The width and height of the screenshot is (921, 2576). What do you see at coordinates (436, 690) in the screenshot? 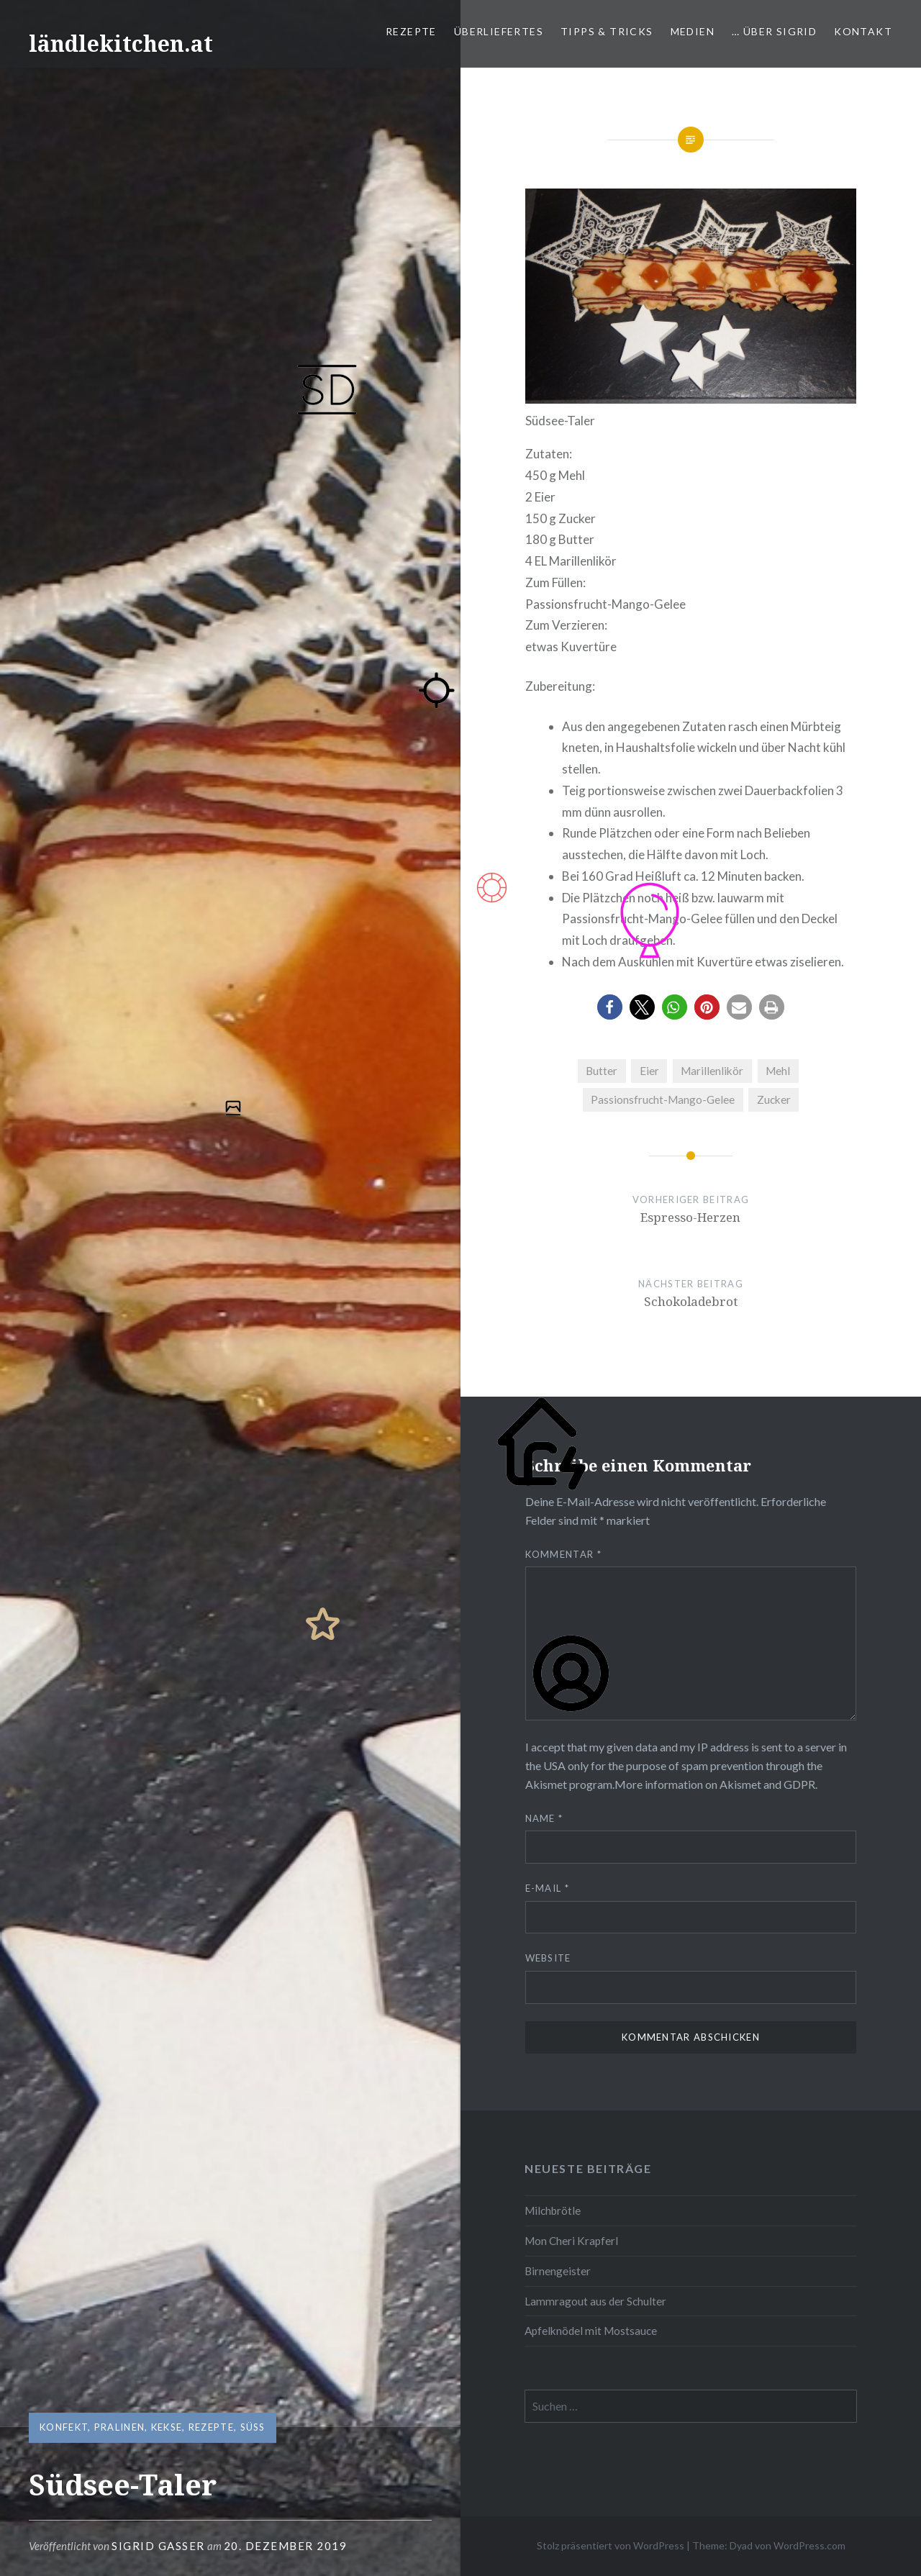
I see `find my current location` at bounding box center [436, 690].